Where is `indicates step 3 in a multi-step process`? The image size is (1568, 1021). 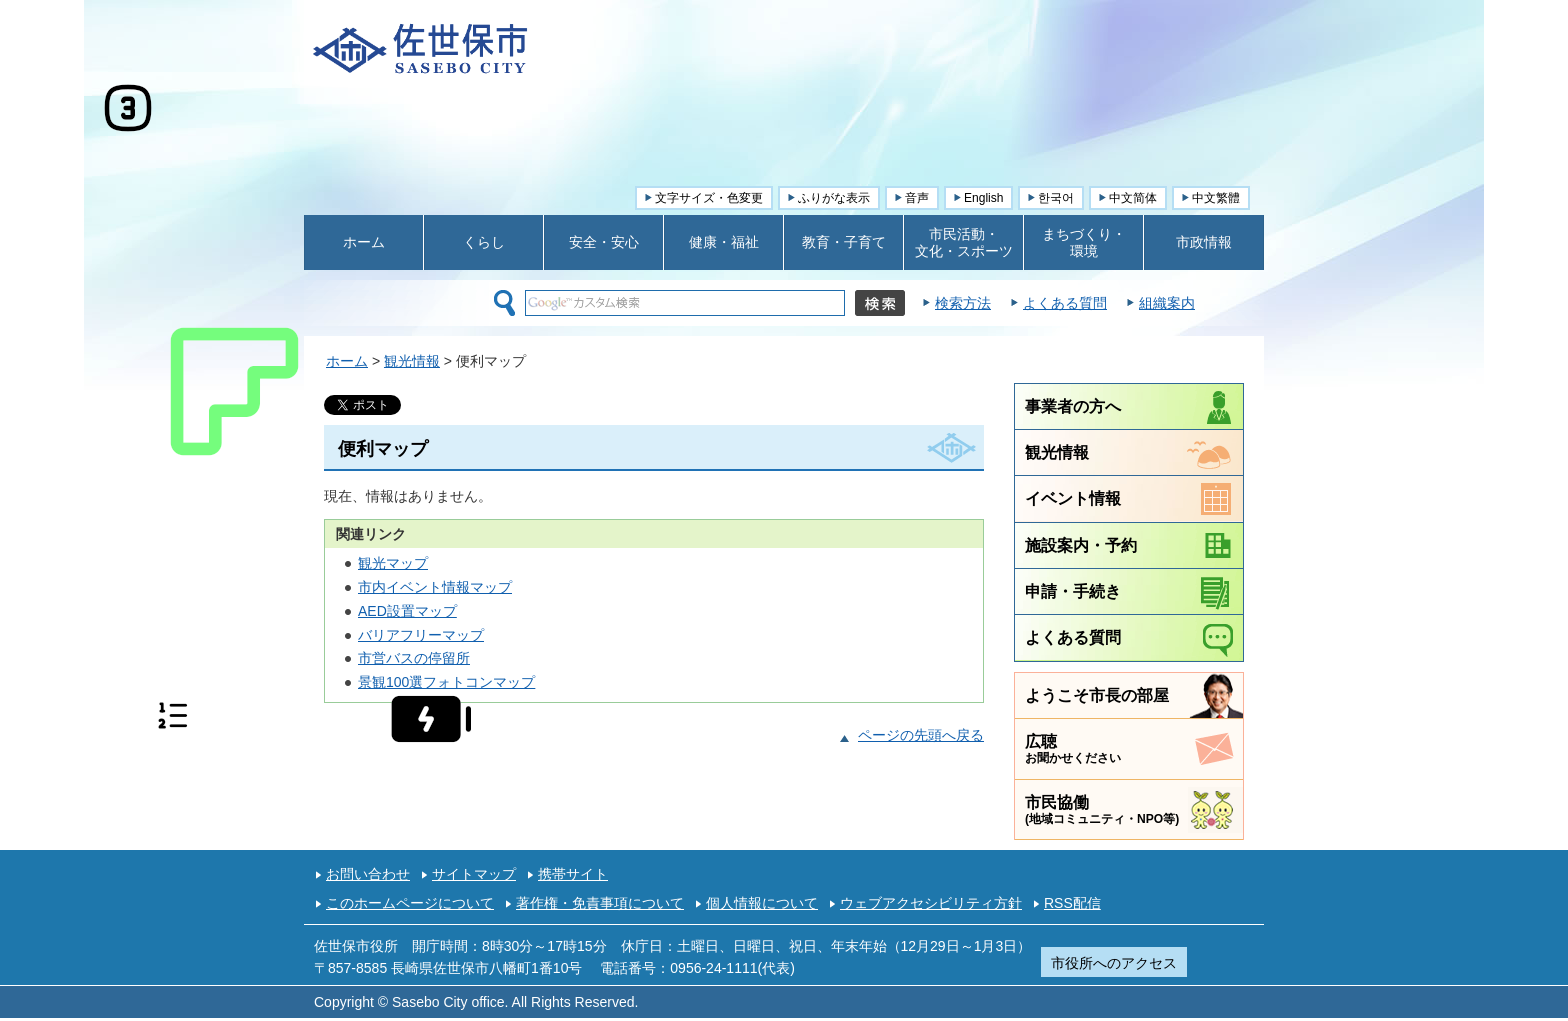 indicates step 3 in a multi-step process is located at coordinates (128, 108).